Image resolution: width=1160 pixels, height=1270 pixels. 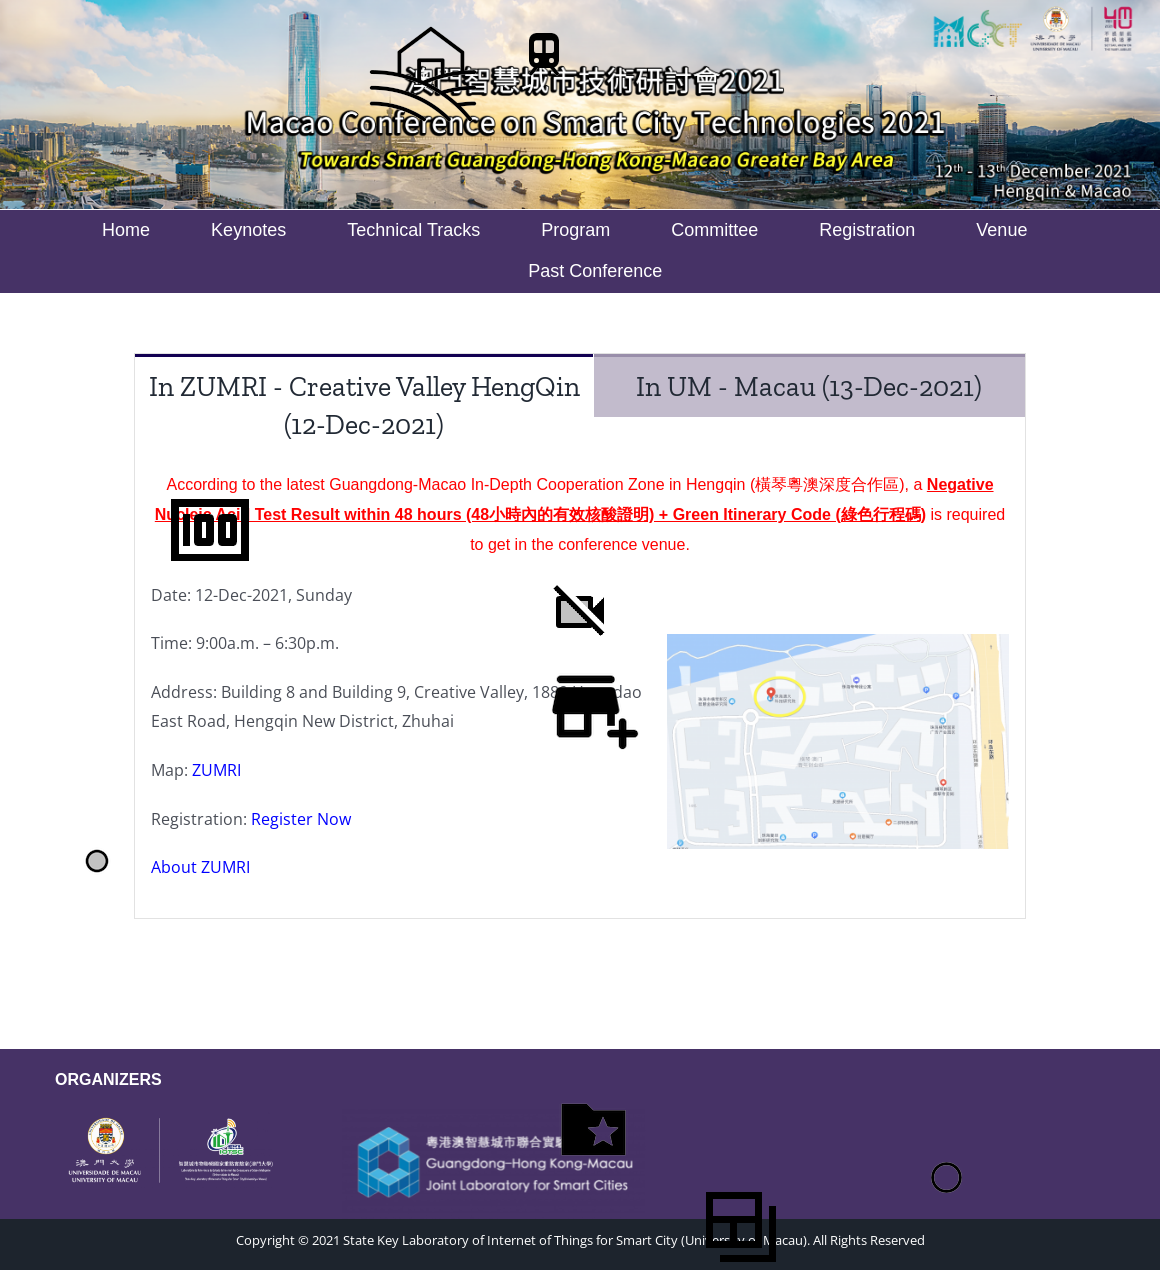 What do you see at coordinates (210, 530) in the screenshot?
I see `view currency or monetary information` at bounding box center [210, 530].